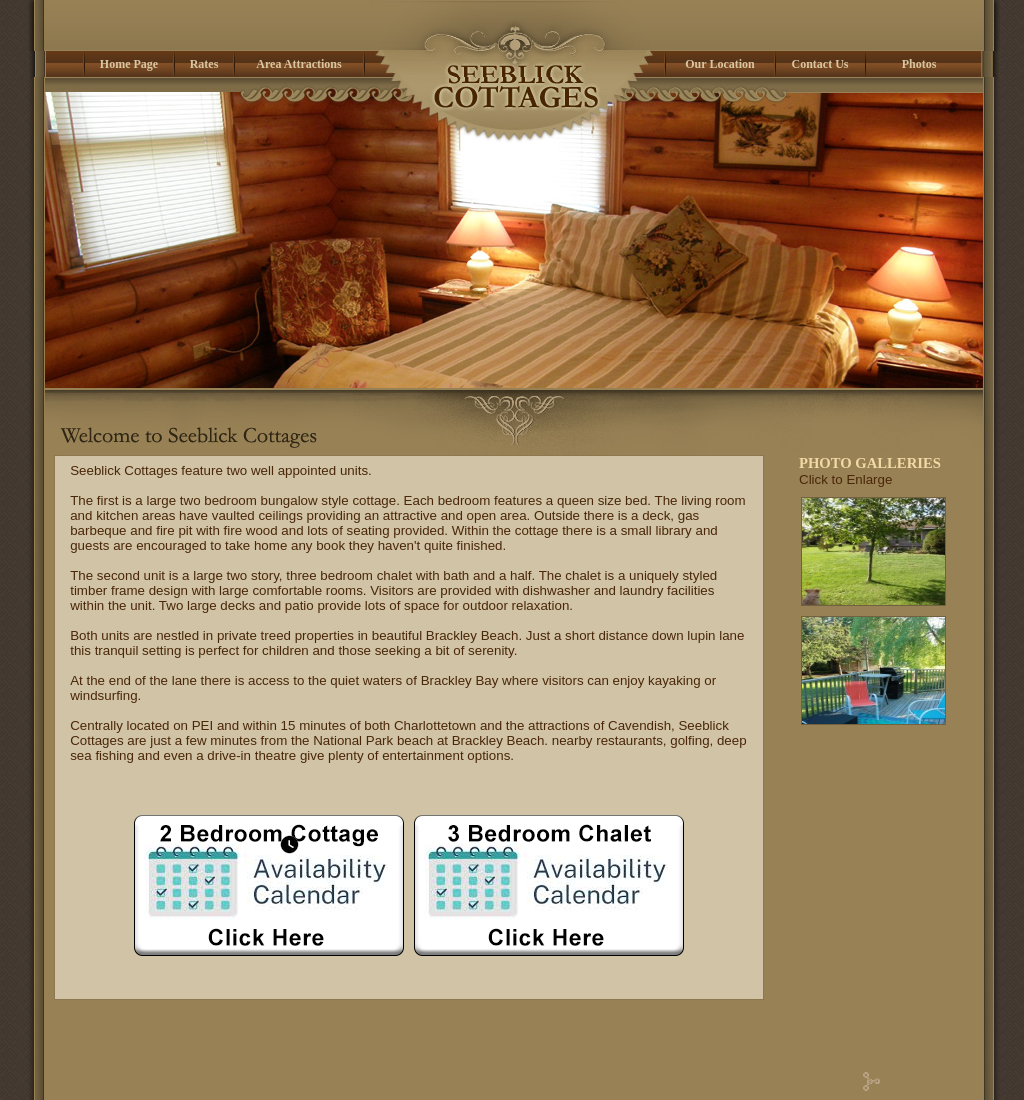 This screenshot has height=1100, width=1024. I want to click on save to watch later, so click(289, 844).